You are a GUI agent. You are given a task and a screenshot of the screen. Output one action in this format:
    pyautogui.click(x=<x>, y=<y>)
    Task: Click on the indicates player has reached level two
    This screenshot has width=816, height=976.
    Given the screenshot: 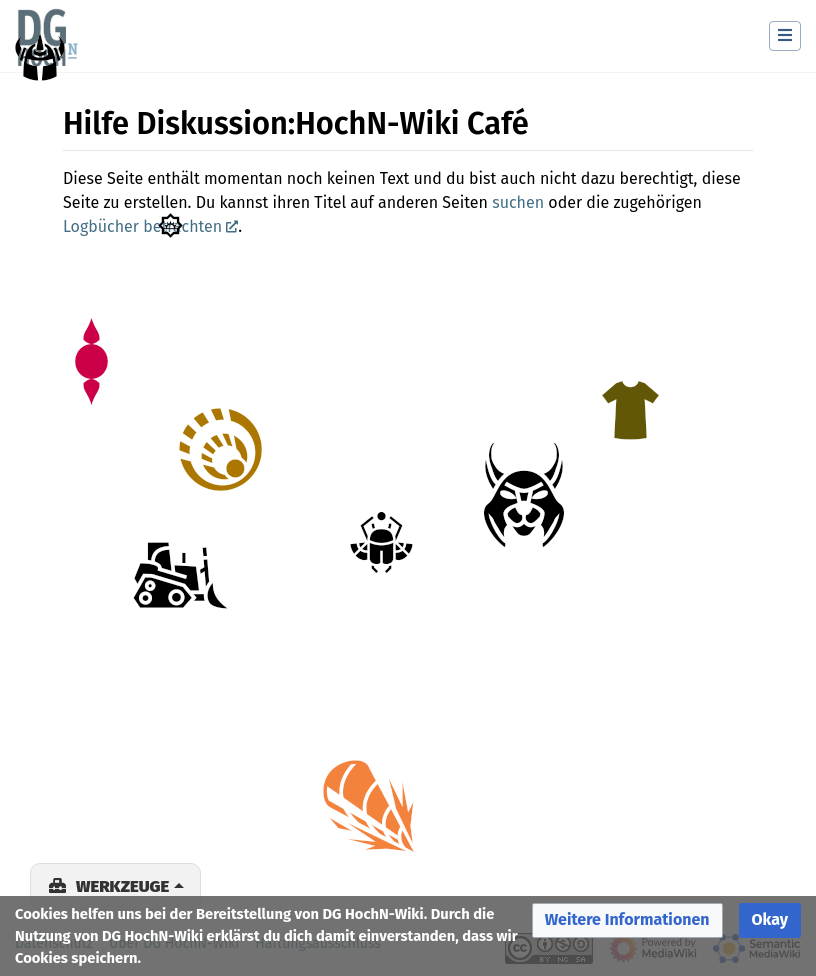 What is the action you would take?
    pyautogui.click(x=91, y=361)
    